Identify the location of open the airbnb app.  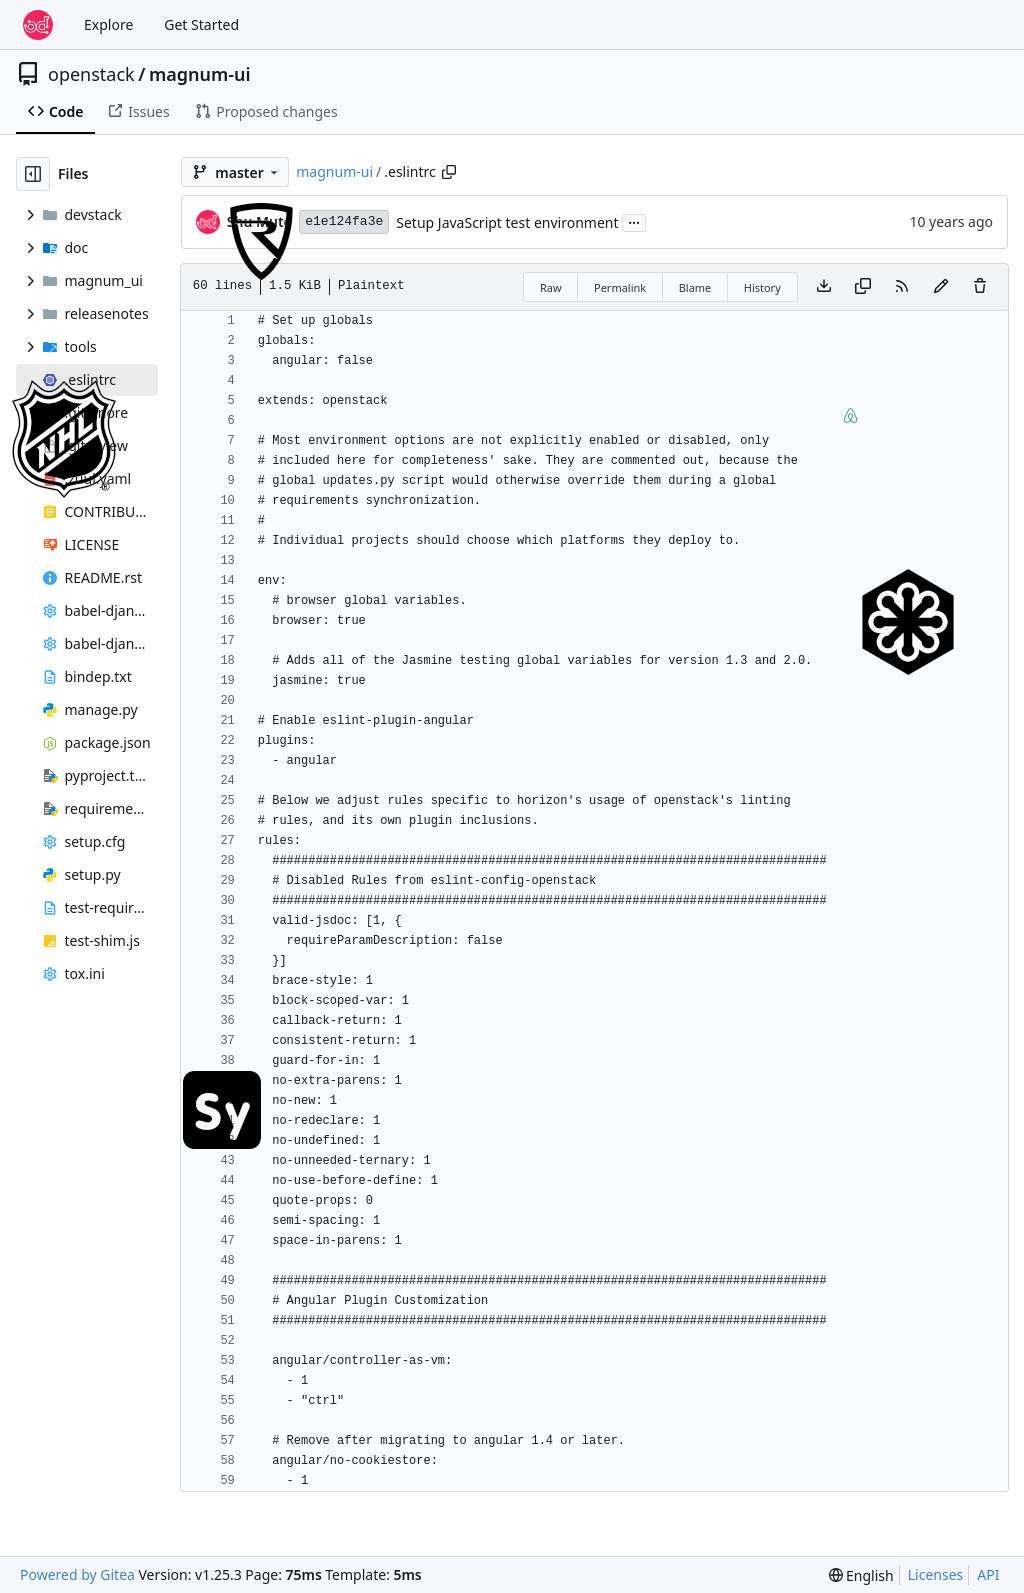
(850, 415).